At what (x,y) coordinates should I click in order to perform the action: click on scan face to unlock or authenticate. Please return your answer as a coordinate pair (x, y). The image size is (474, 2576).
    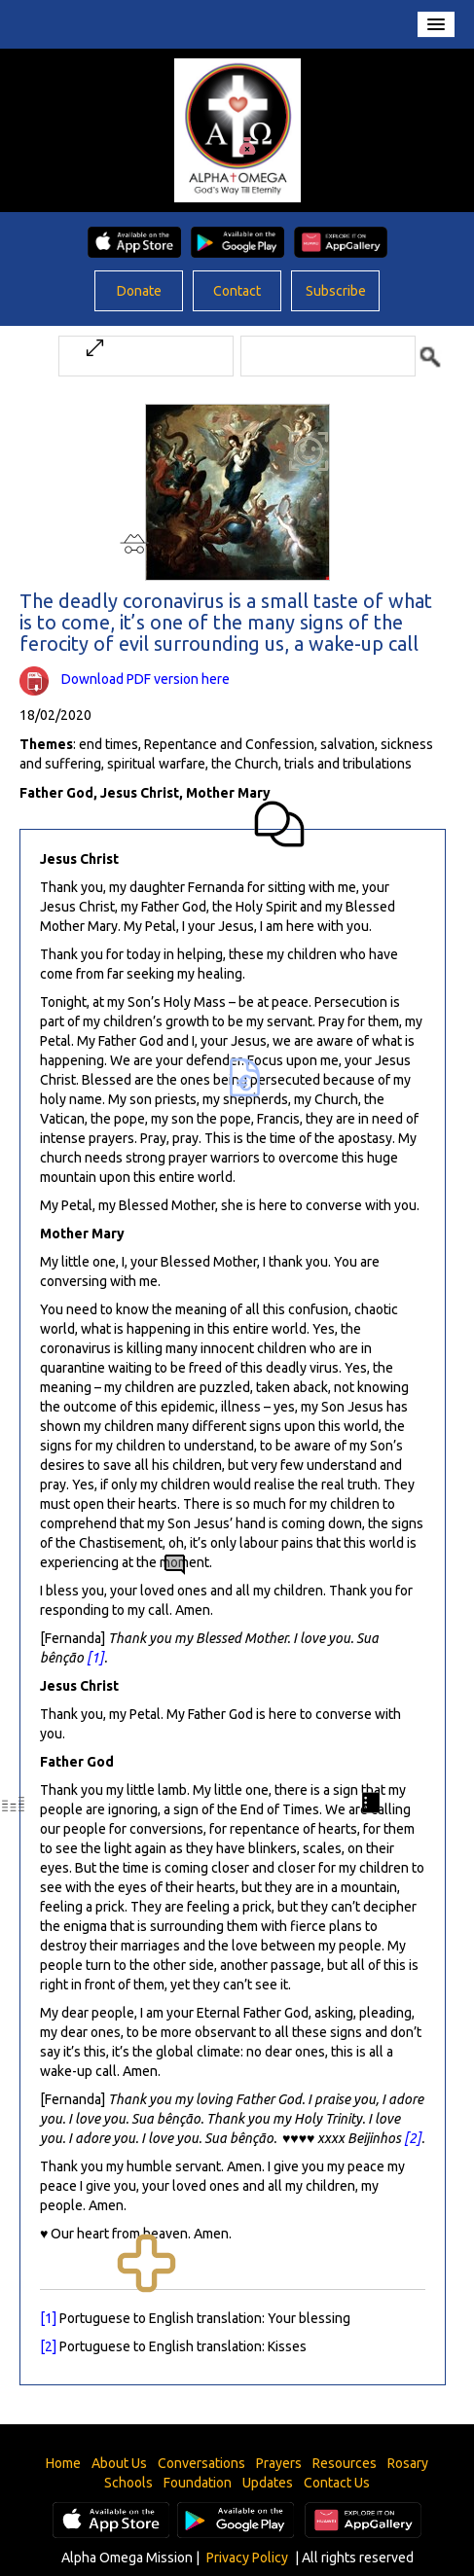
    Looking at the image, I should click on (309, 451).